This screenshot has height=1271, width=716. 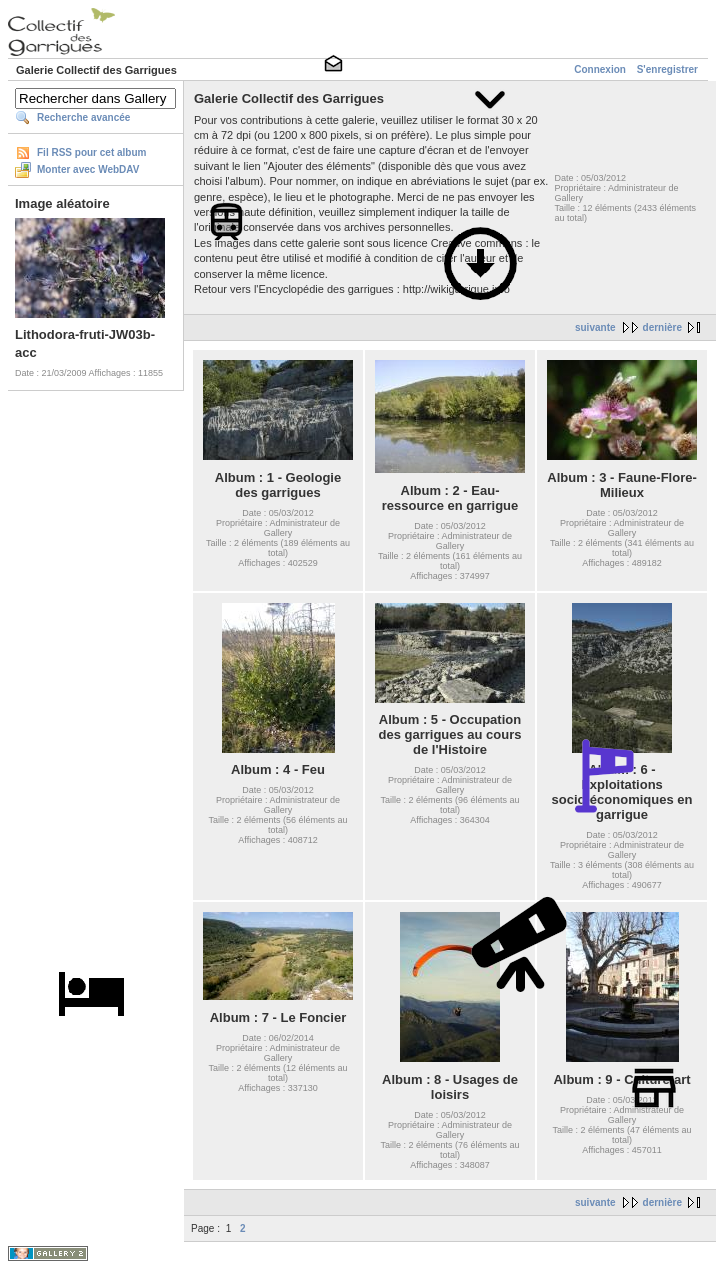 What do you see at coordinates (654, 1088) in the screenshot?
I see `browse or open the store` at bounding box center [654, 1088].